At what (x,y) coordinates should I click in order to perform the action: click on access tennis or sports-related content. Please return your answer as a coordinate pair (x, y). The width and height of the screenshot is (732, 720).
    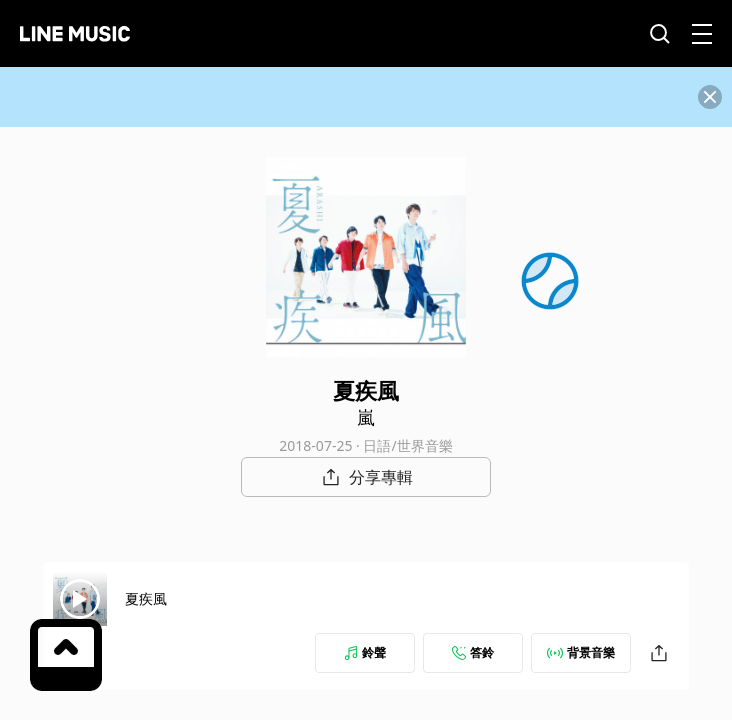
    Looking at the image, I should click on (550, 281).